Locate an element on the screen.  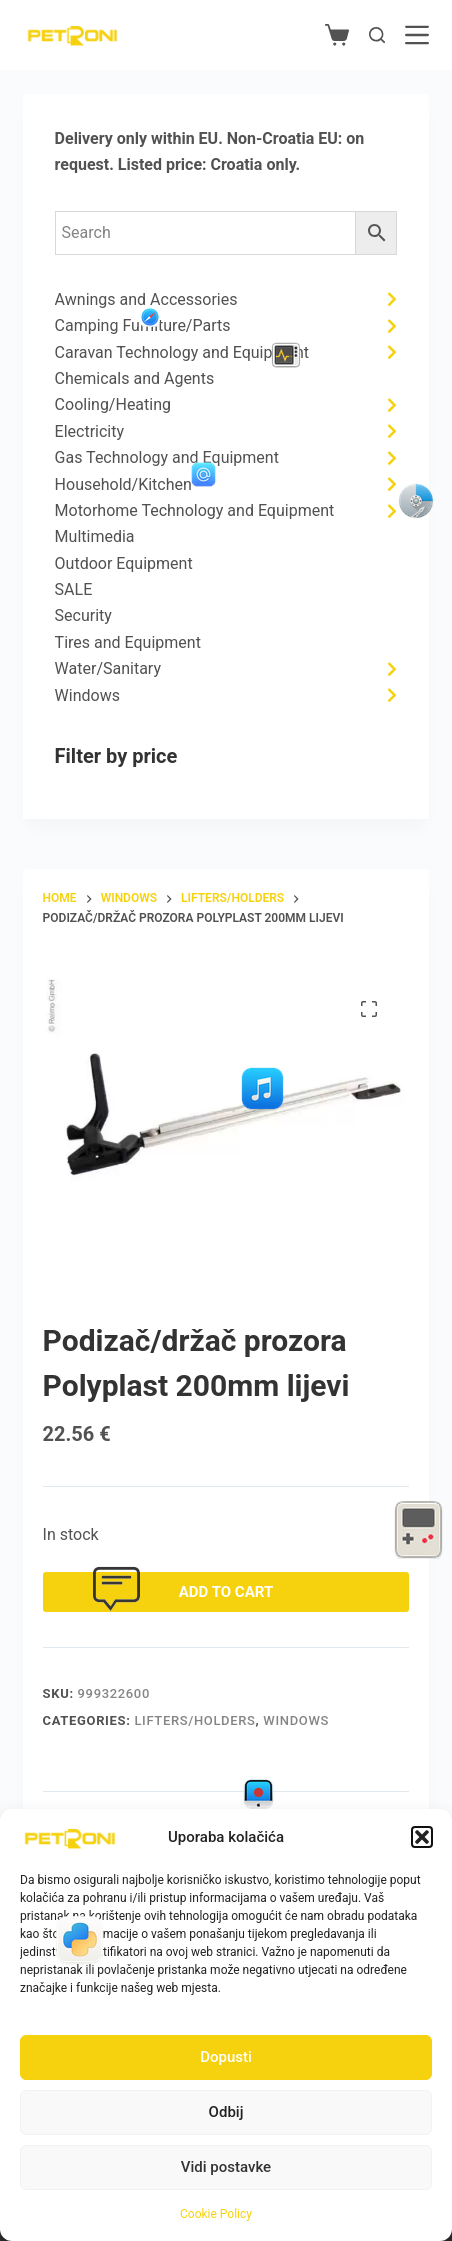
open system monitor to view resource usage is located at coordinates (286, 355).